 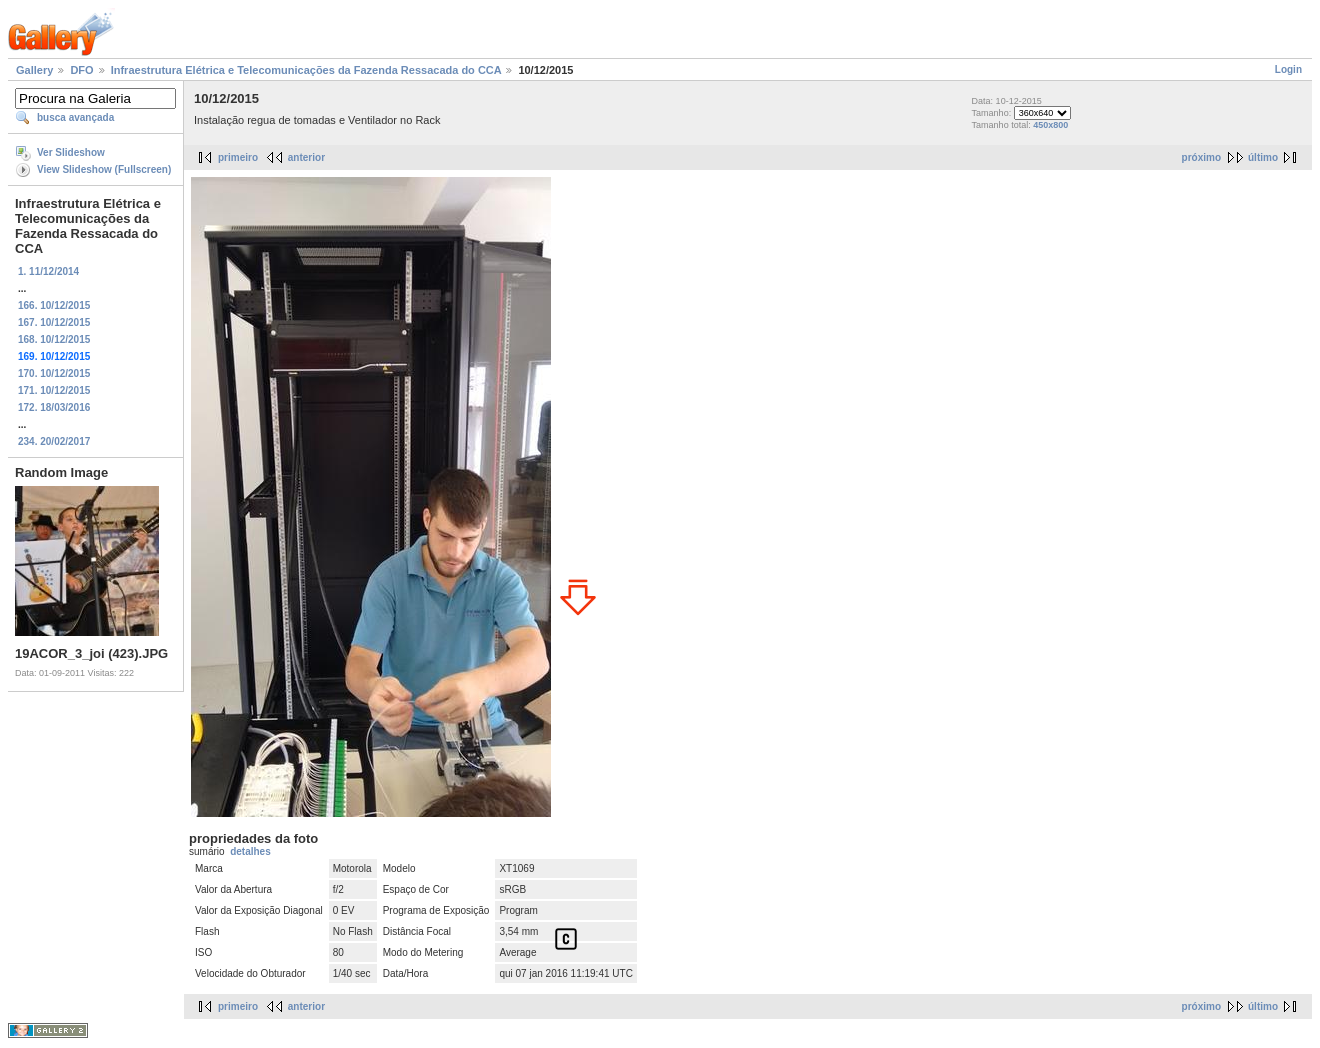 What do you see at coordinates (566, 939) in the screenshot?
I see `indicates a "C" grade or rating` at bounding box center [566, 939].